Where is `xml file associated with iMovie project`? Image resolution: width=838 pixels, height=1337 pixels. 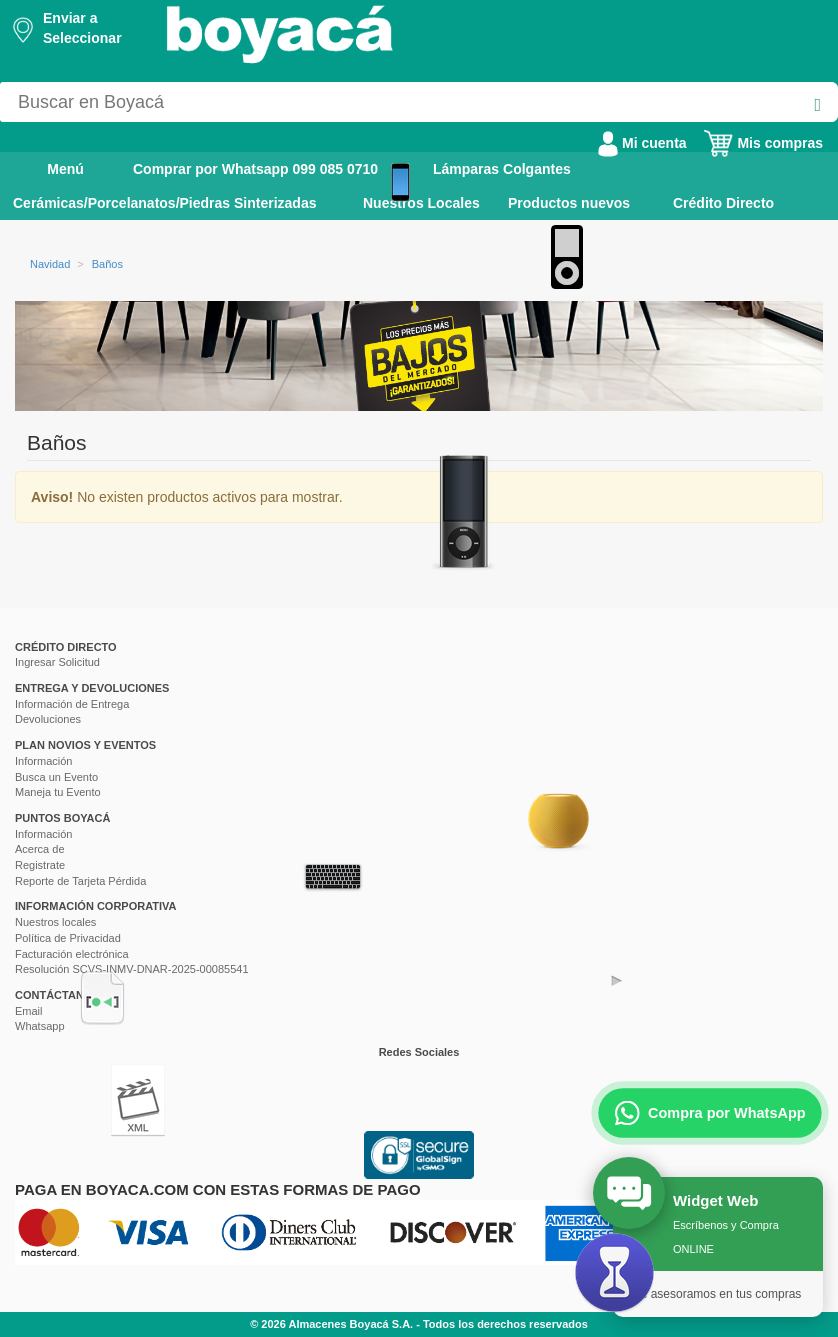 xml file associated with iMovie project is located at coordinates (138, 1100).